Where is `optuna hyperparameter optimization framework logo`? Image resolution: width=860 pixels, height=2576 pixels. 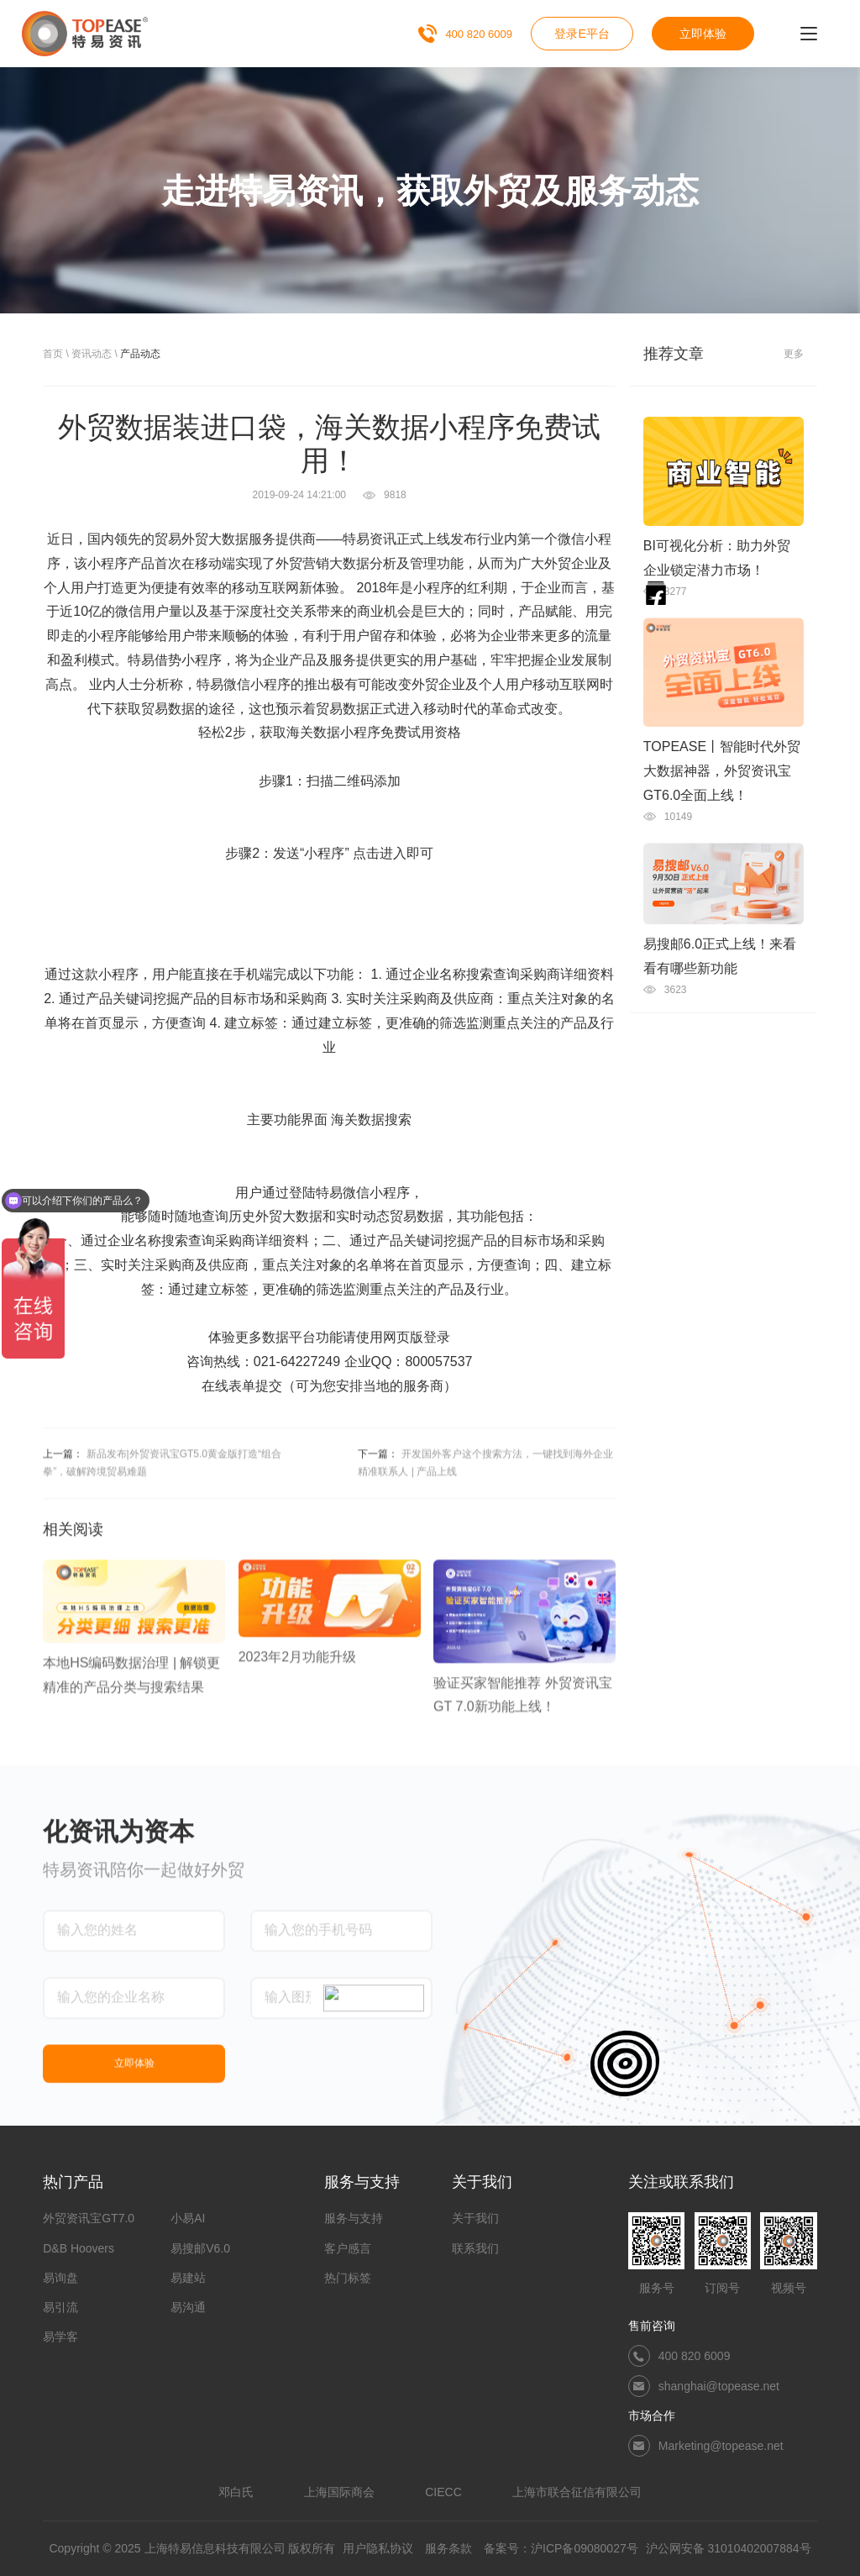 optuna hyperparameter optimization framework logo is located at coordinates (625, 2063).